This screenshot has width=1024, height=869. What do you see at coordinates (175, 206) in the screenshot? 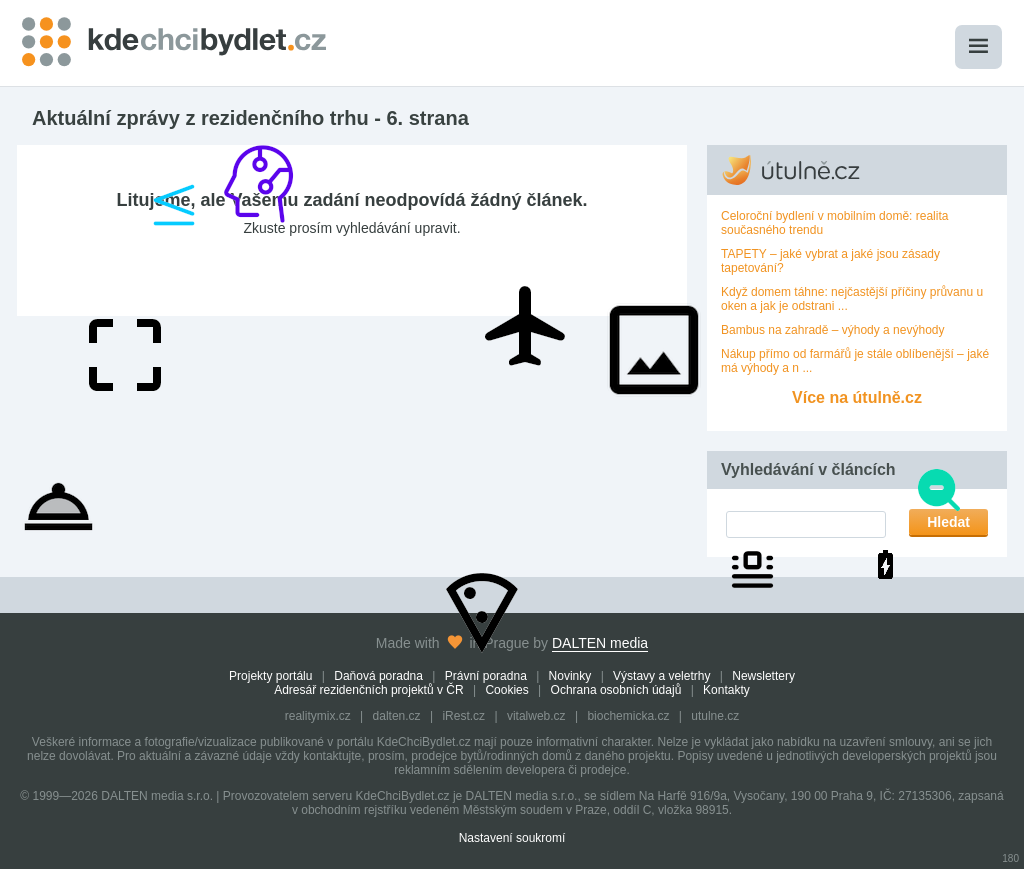
I see `less than or equal to mathematical operator` at bounding box center [175, 206].